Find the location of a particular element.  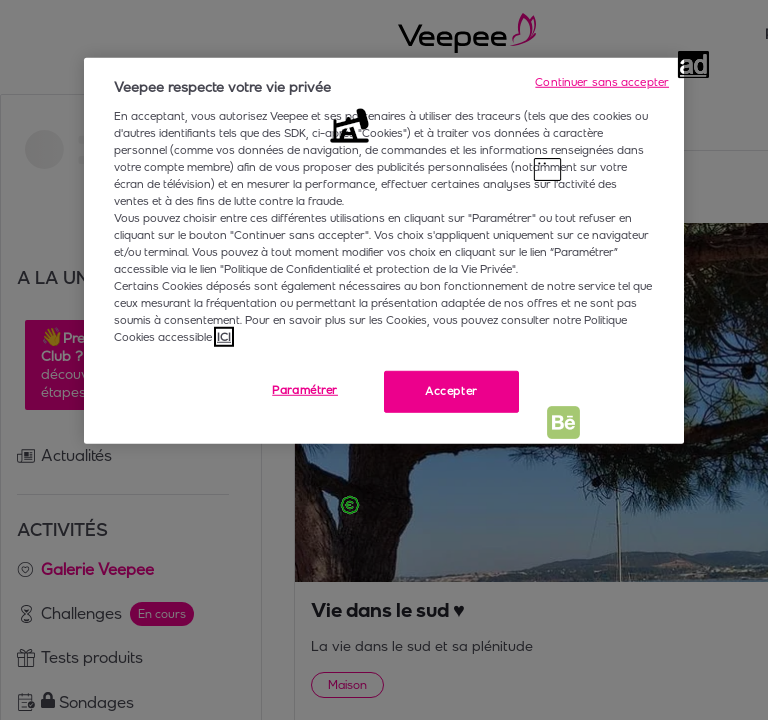

open application window is located at coordinates (547, 169).